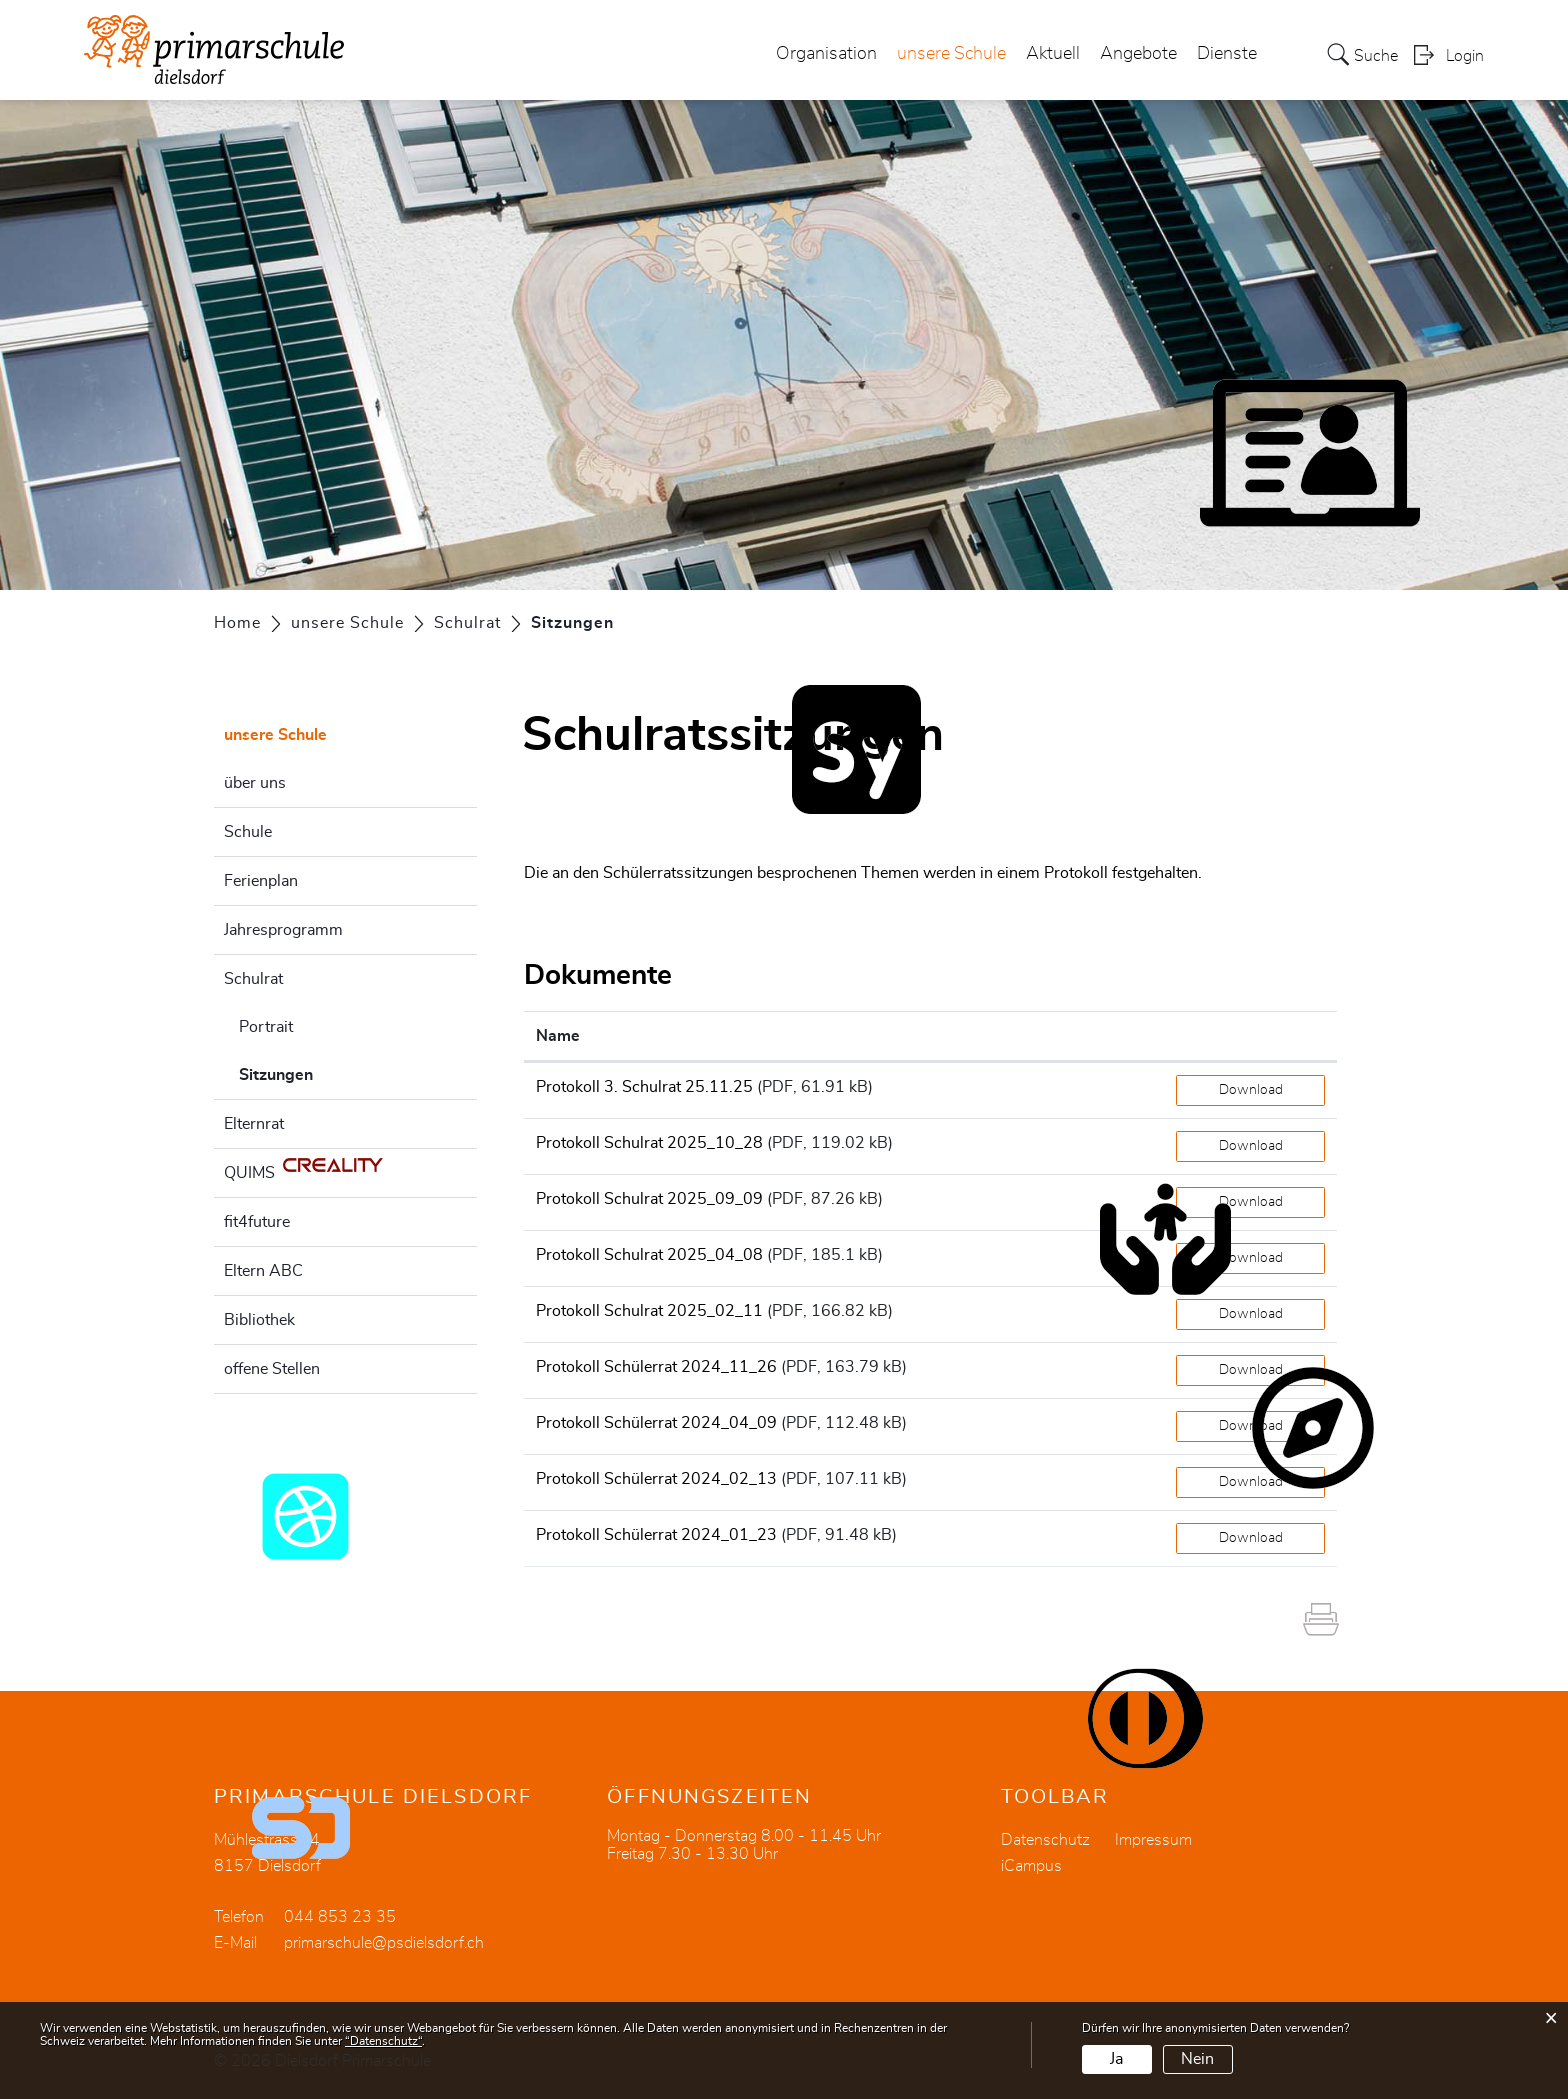 This screenshot has width=1568, height=2099. I want to click on open symbolab math solver app, so click(856, 749).